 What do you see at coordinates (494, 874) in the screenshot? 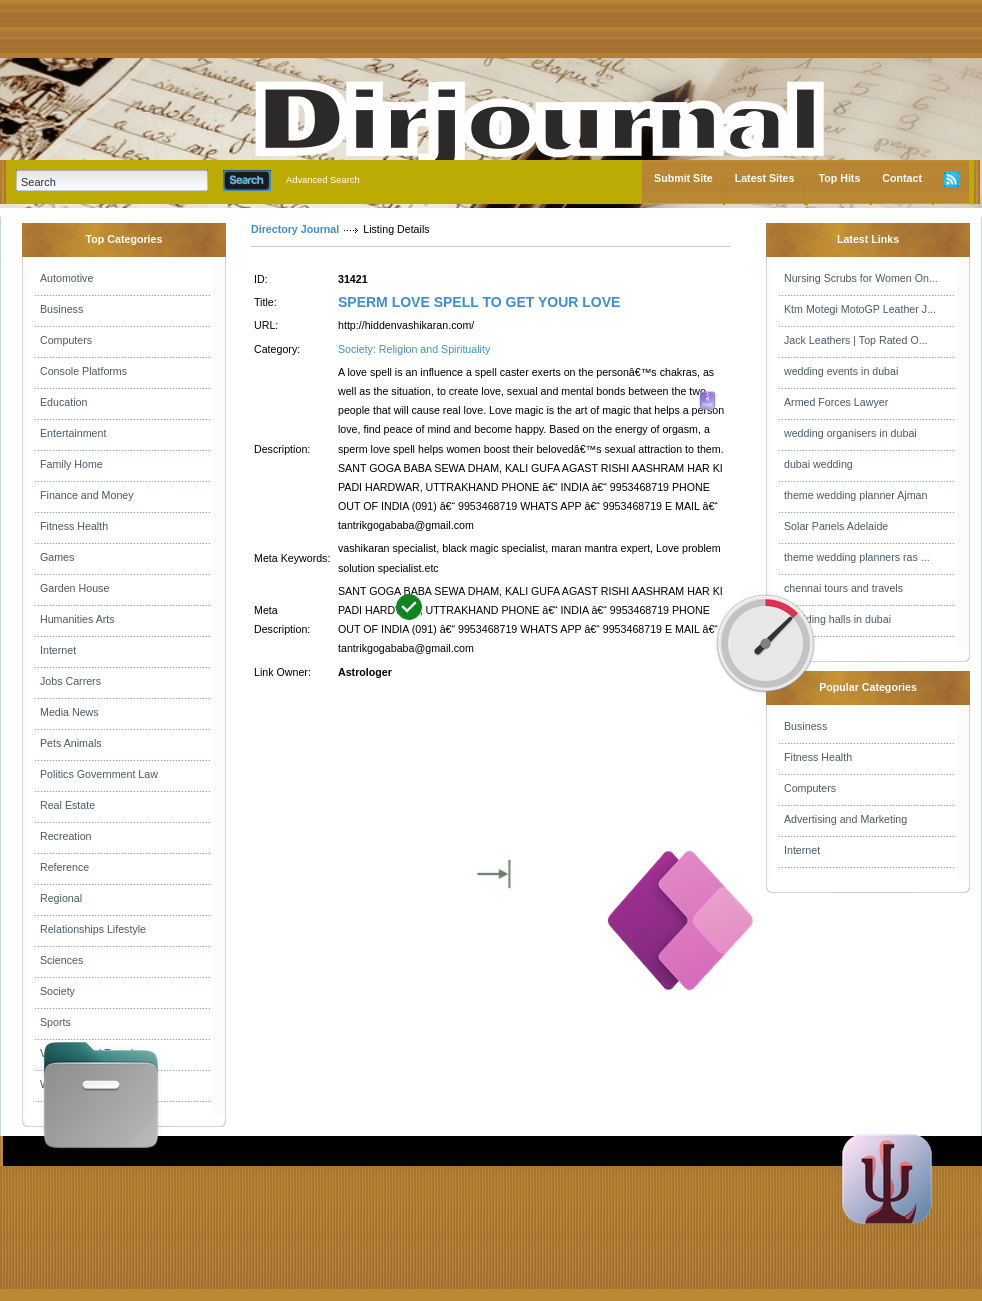
I see `jump to the last item in a list` at bounding box center [494, 874].